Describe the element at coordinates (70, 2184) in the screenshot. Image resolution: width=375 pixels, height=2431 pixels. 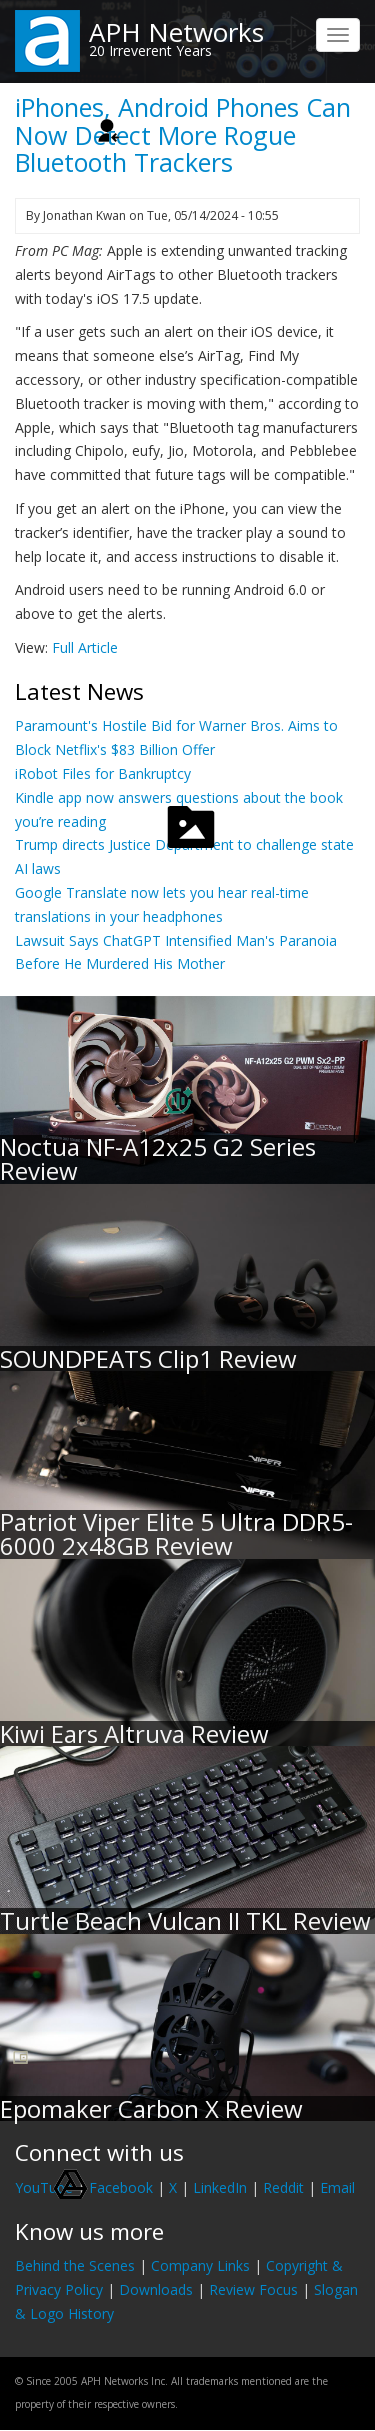
I see `open Google Drive` at that location.